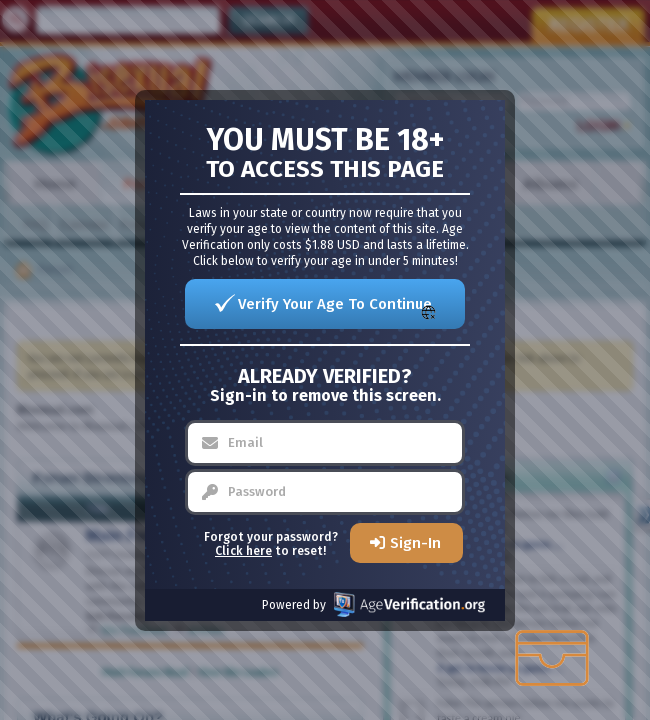 Image resolution: width=650 pixels, height=720 pixels. Describe the element at coordinates (552, 658) in the screenshot. I see `access your wallet or saved payment methods` at that location.